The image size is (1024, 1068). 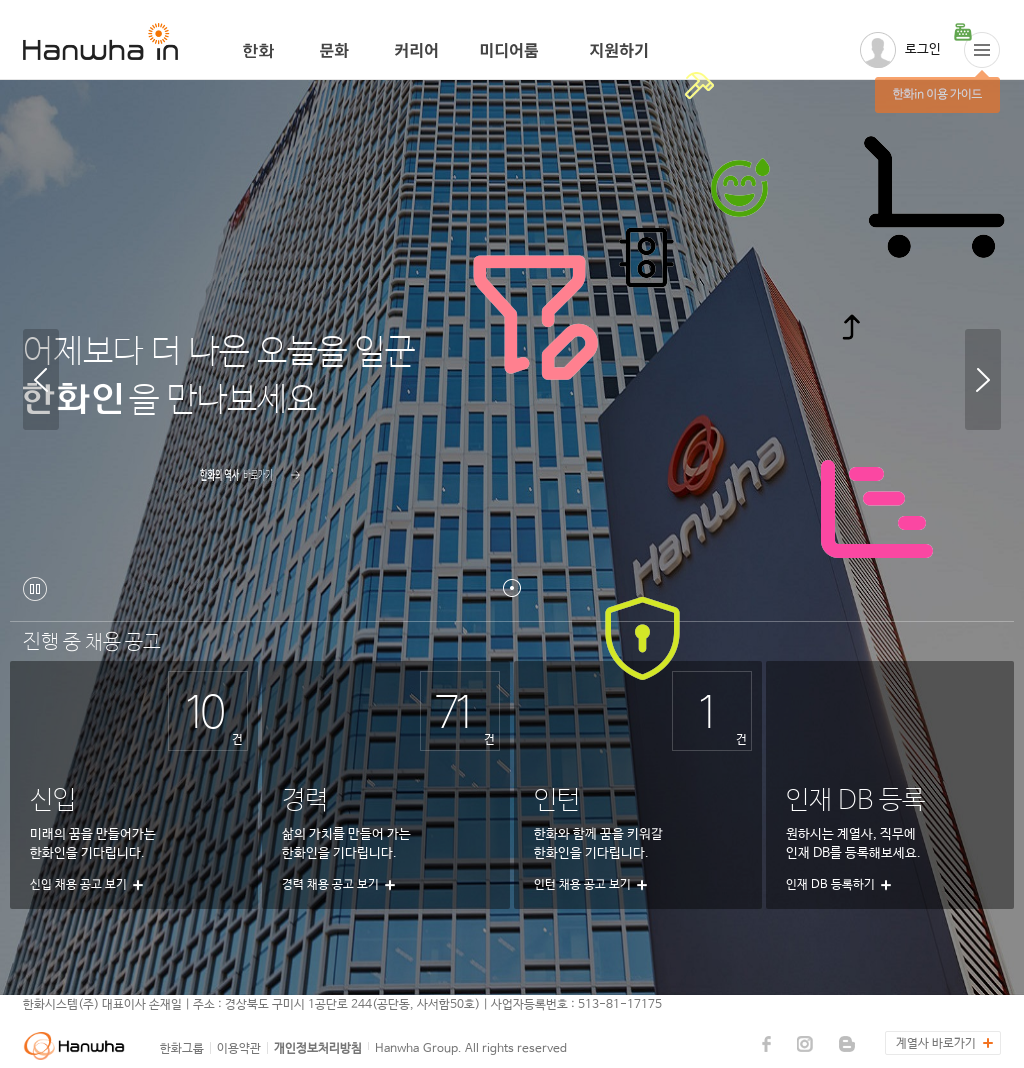 I want to click on view your shopping cart, so click(x=932, y=190).